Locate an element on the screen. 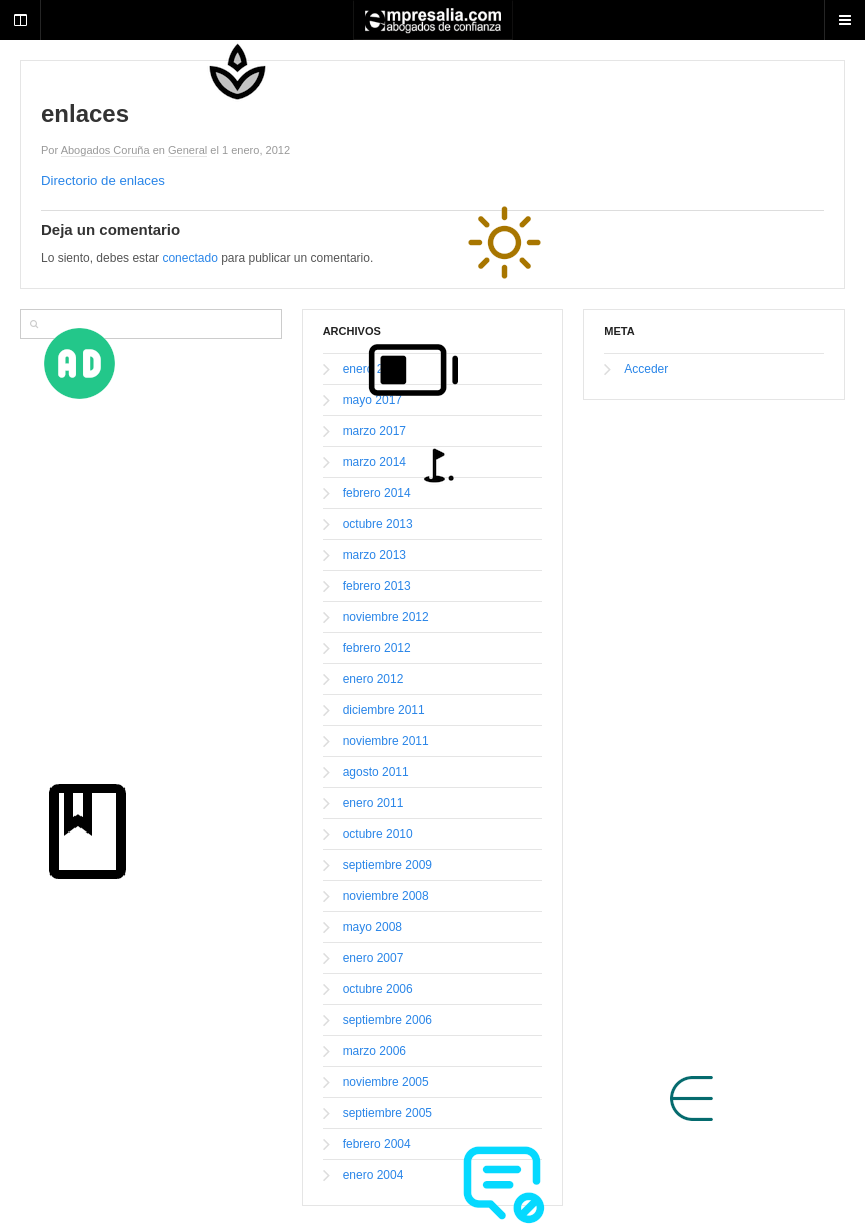  indicates set membership in mathematical notation is located at coordinates (692, 1098).